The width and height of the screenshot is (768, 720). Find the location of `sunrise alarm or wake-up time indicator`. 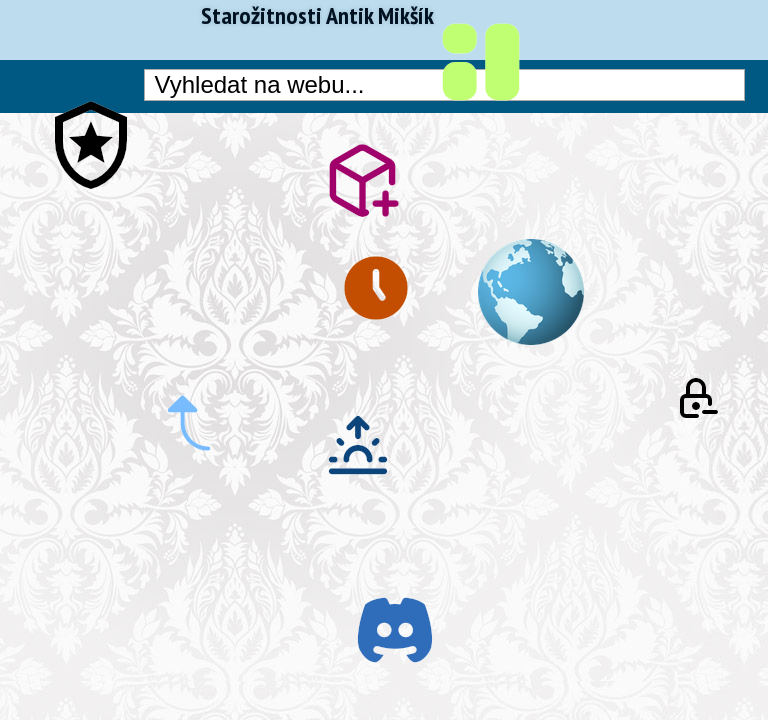

sunrise alarm or wake-up time indicator is located at coordinates (358, 445).